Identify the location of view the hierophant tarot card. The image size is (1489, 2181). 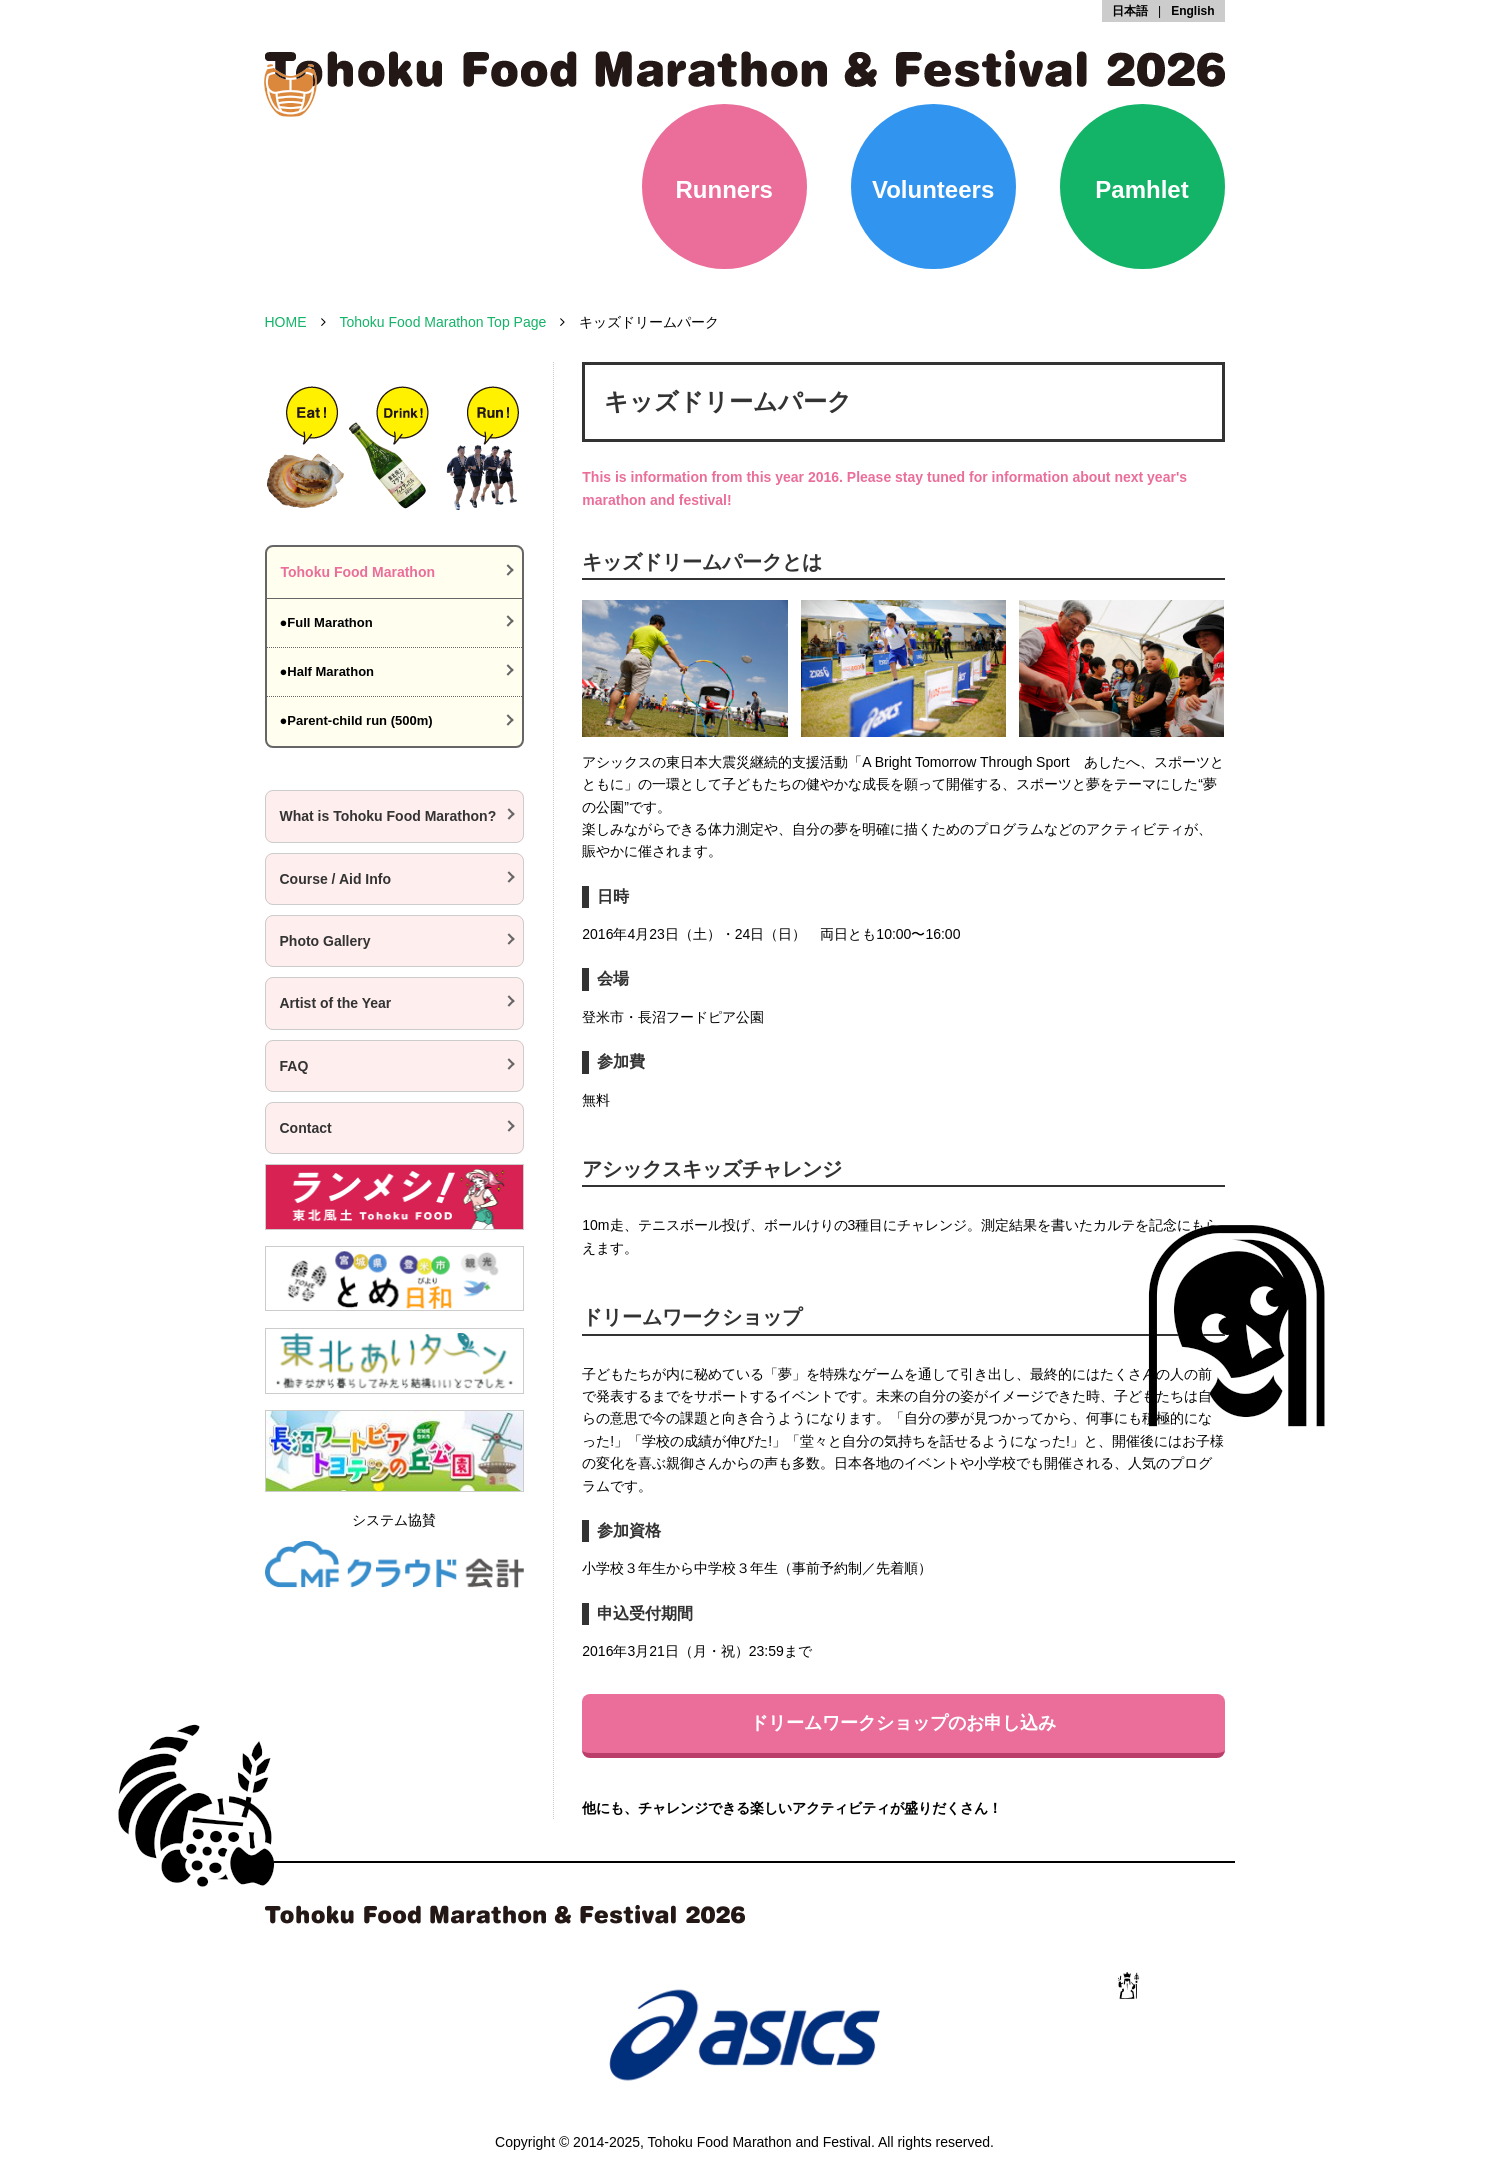
(1128, 1985).